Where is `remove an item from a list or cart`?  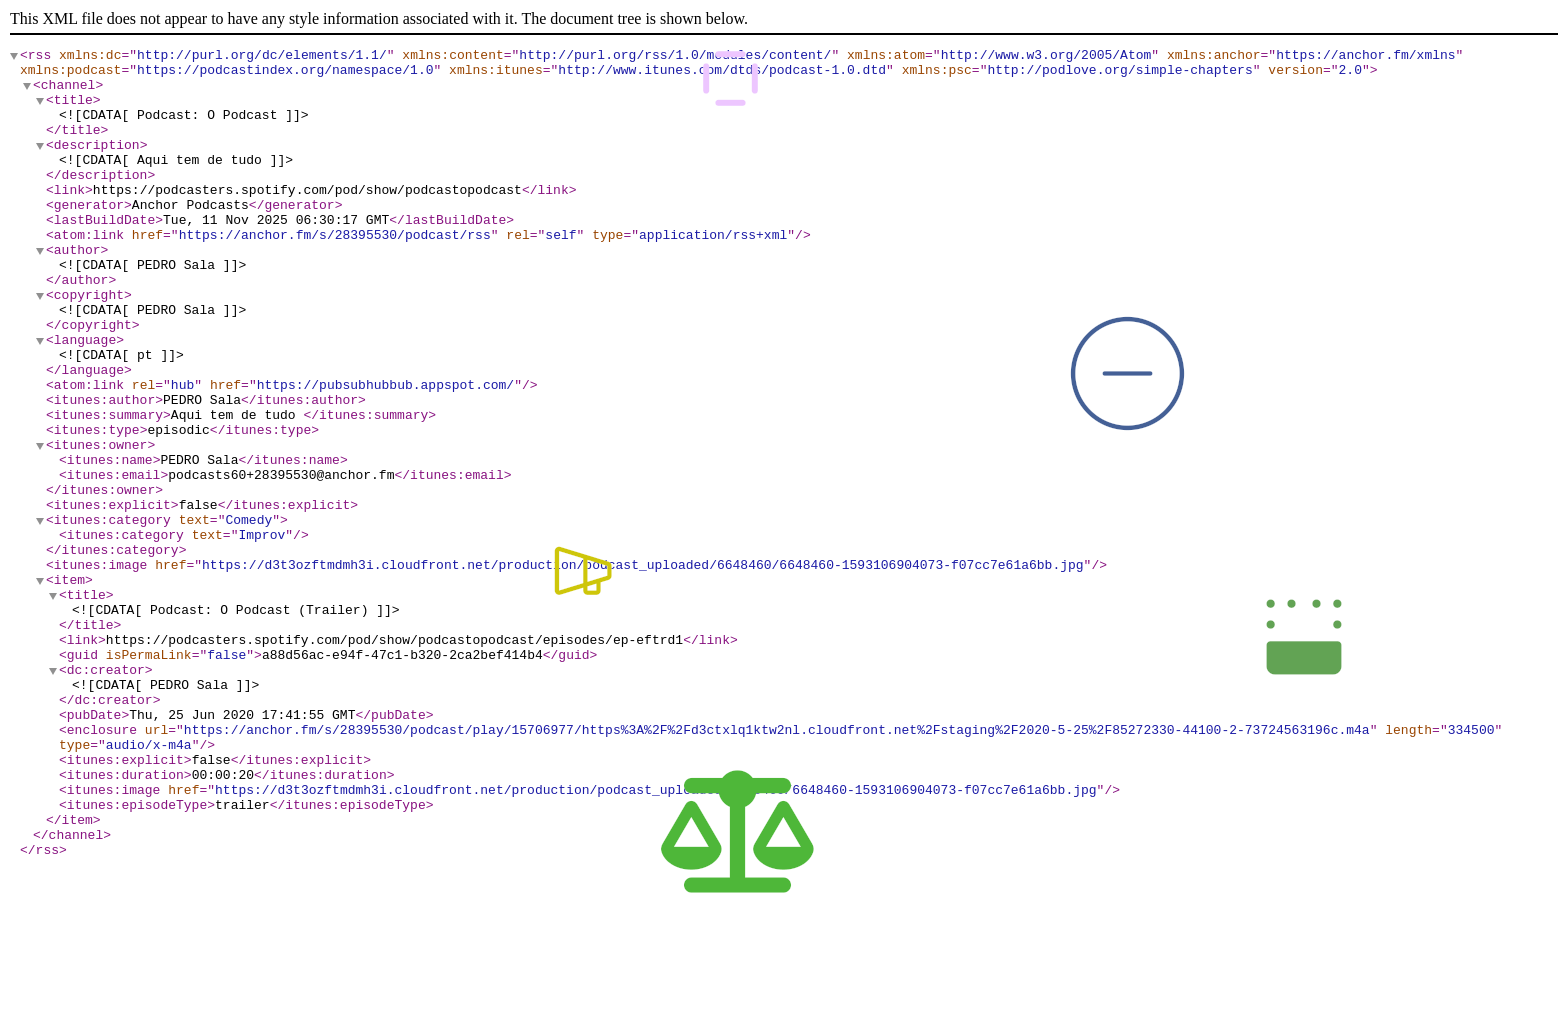 remove an item from a list or cart is located at coordinates (1127, 373).